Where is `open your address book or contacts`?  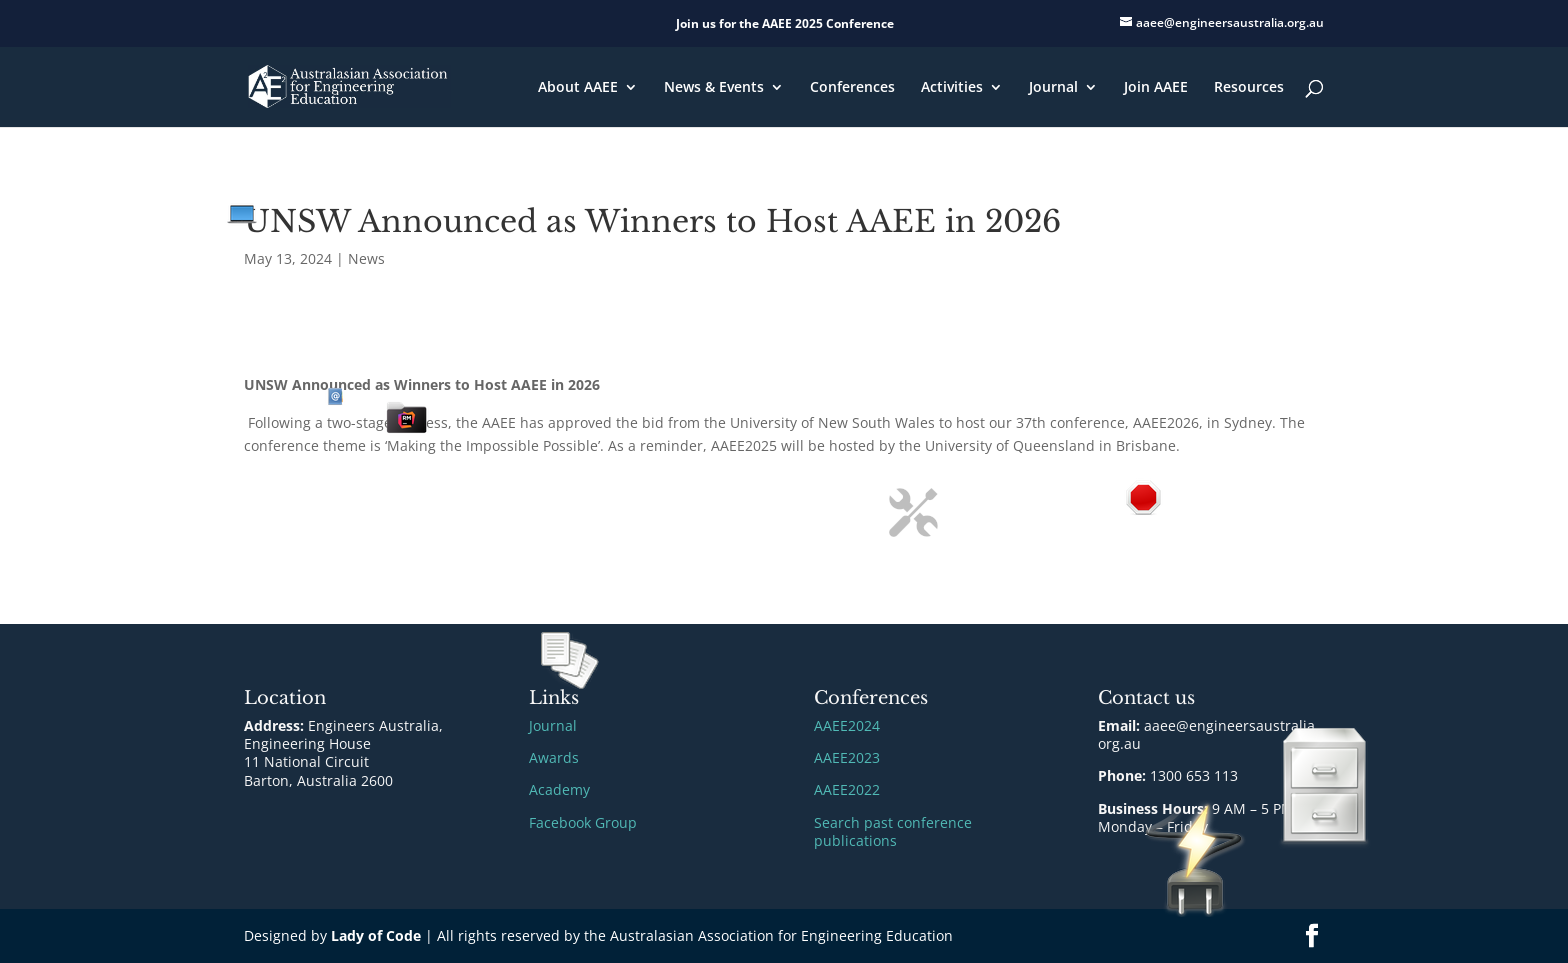
open your address book or contacts is located at coordinates (335, 397).